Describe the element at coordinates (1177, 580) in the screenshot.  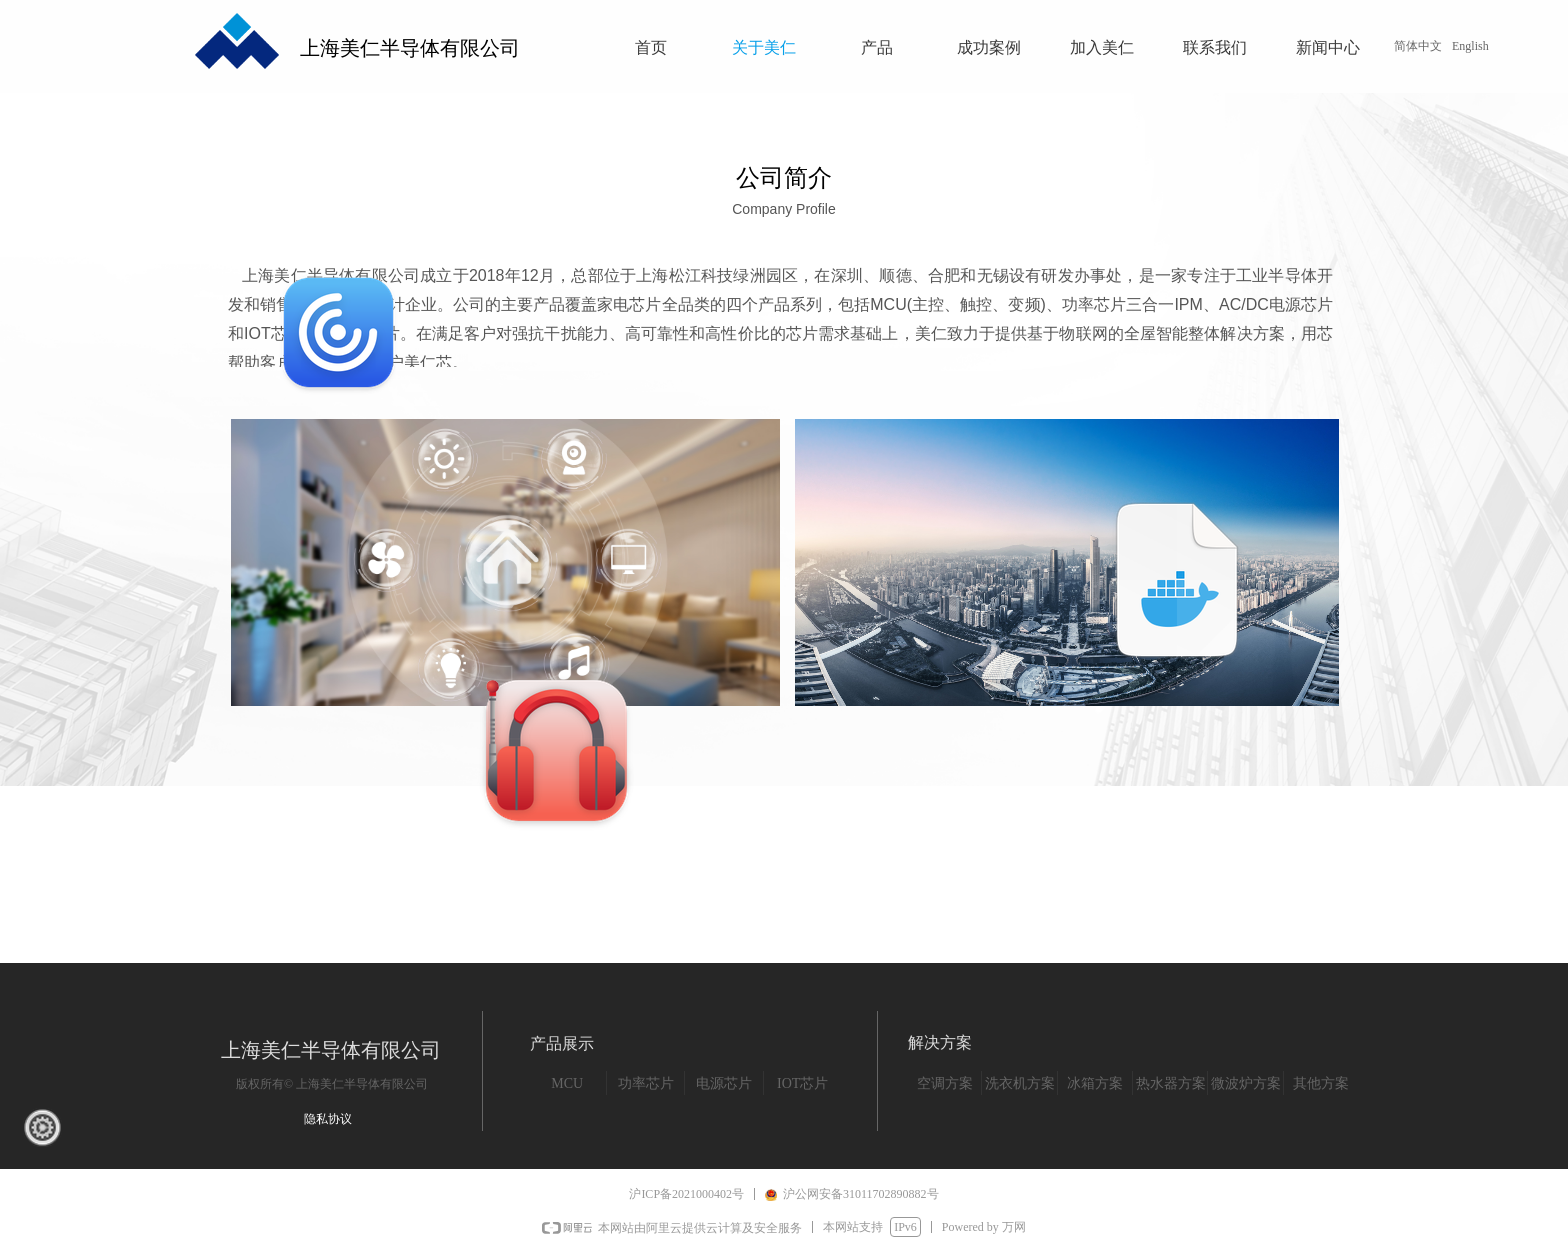
I see `a dockerfile or docker configuration file` at that location.